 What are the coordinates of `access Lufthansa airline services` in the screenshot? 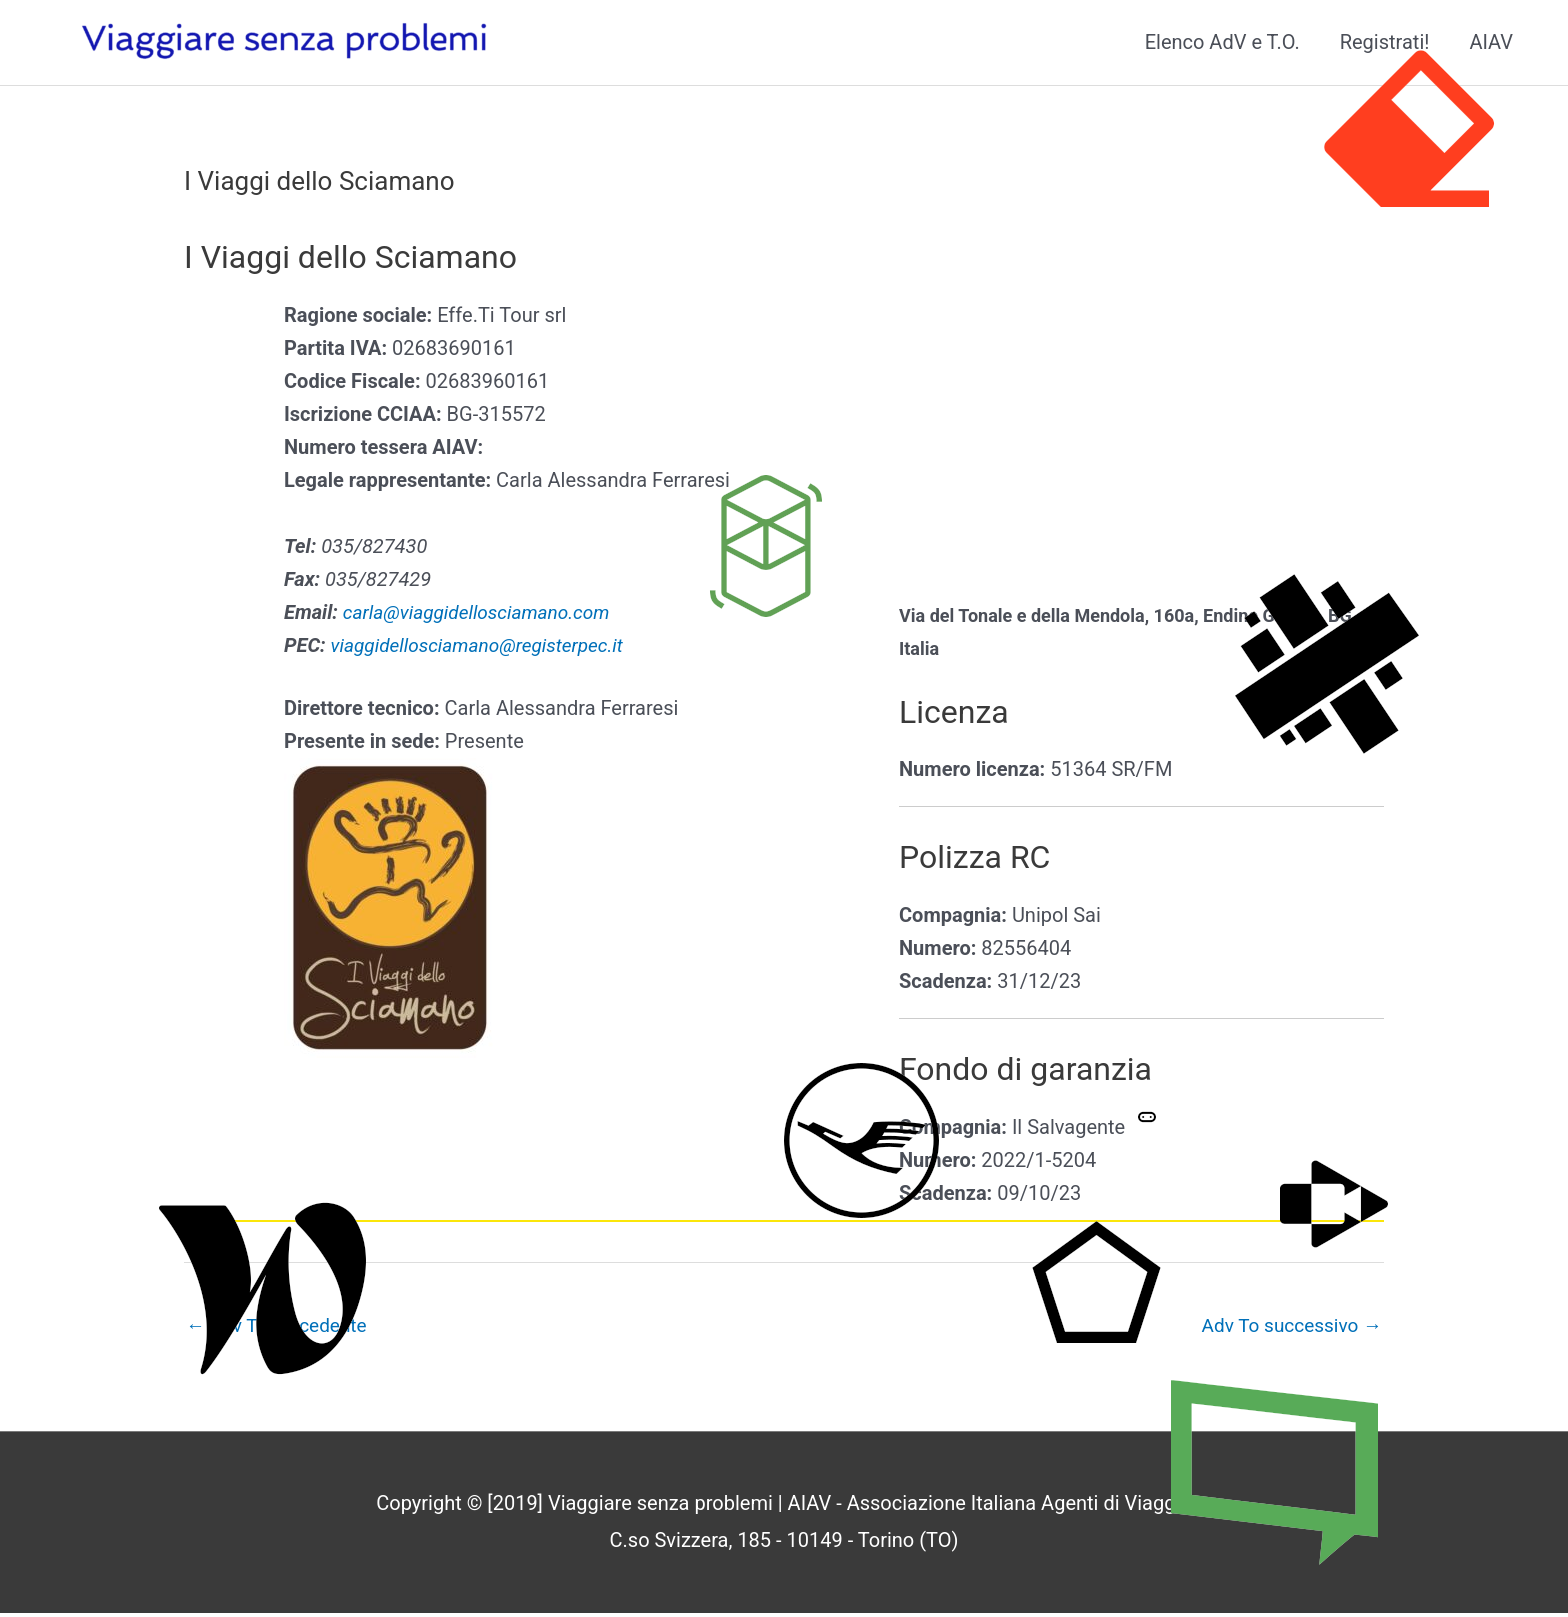 It's located at (861, 1140).